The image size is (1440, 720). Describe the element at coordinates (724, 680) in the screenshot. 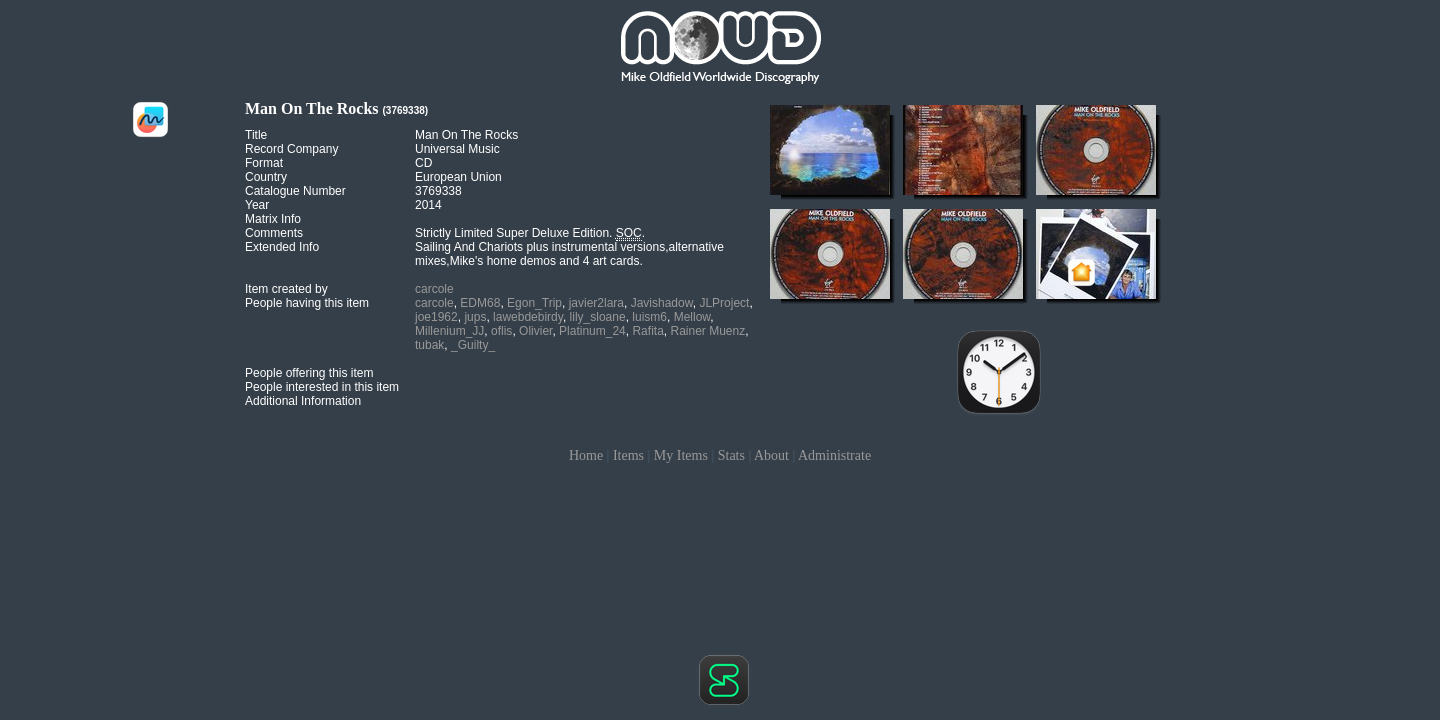

I see `open session private messenger app` at that location.